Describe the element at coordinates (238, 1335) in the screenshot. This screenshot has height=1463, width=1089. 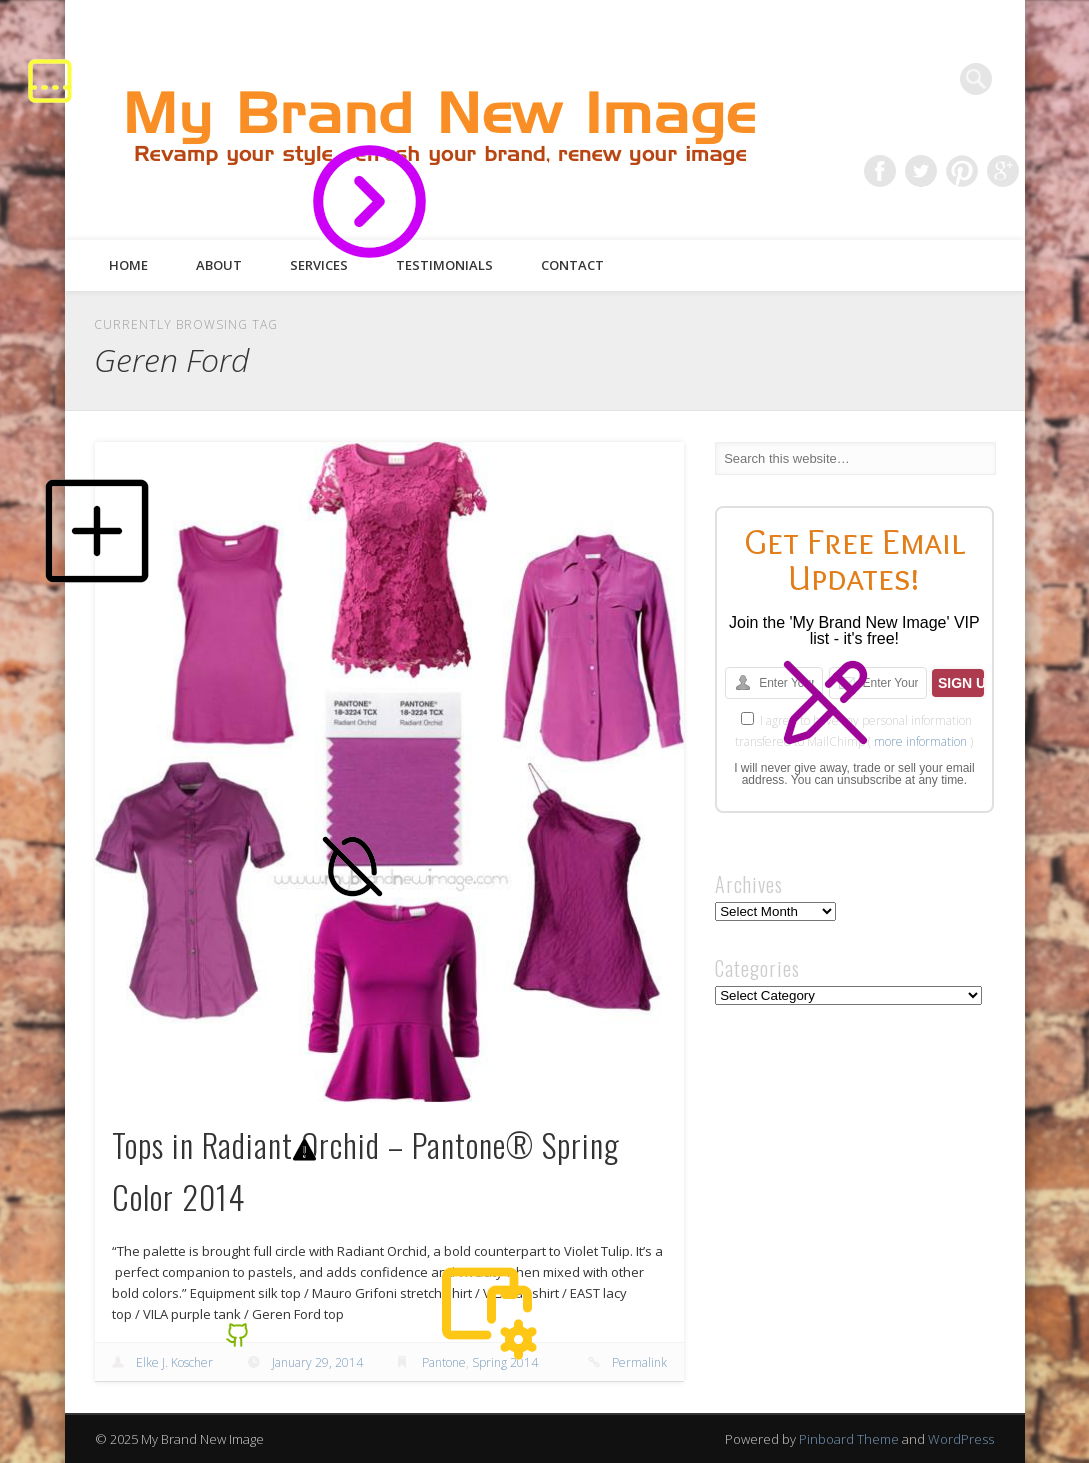
I see `view project on github` at that location.